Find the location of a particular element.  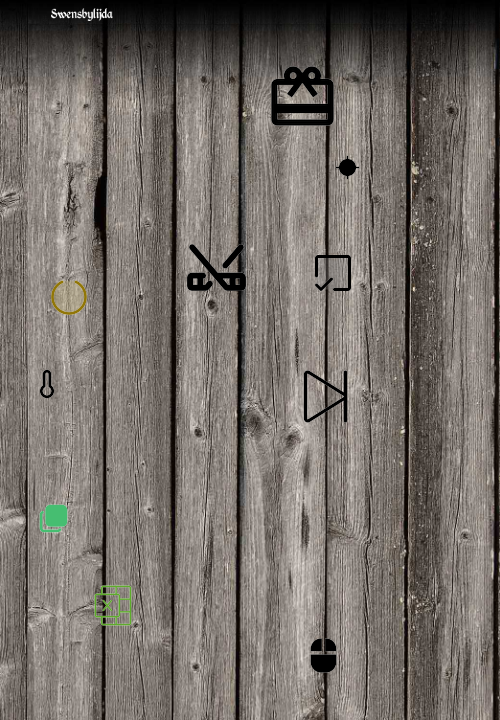

view current temperature is located at coordinates (47, 384).